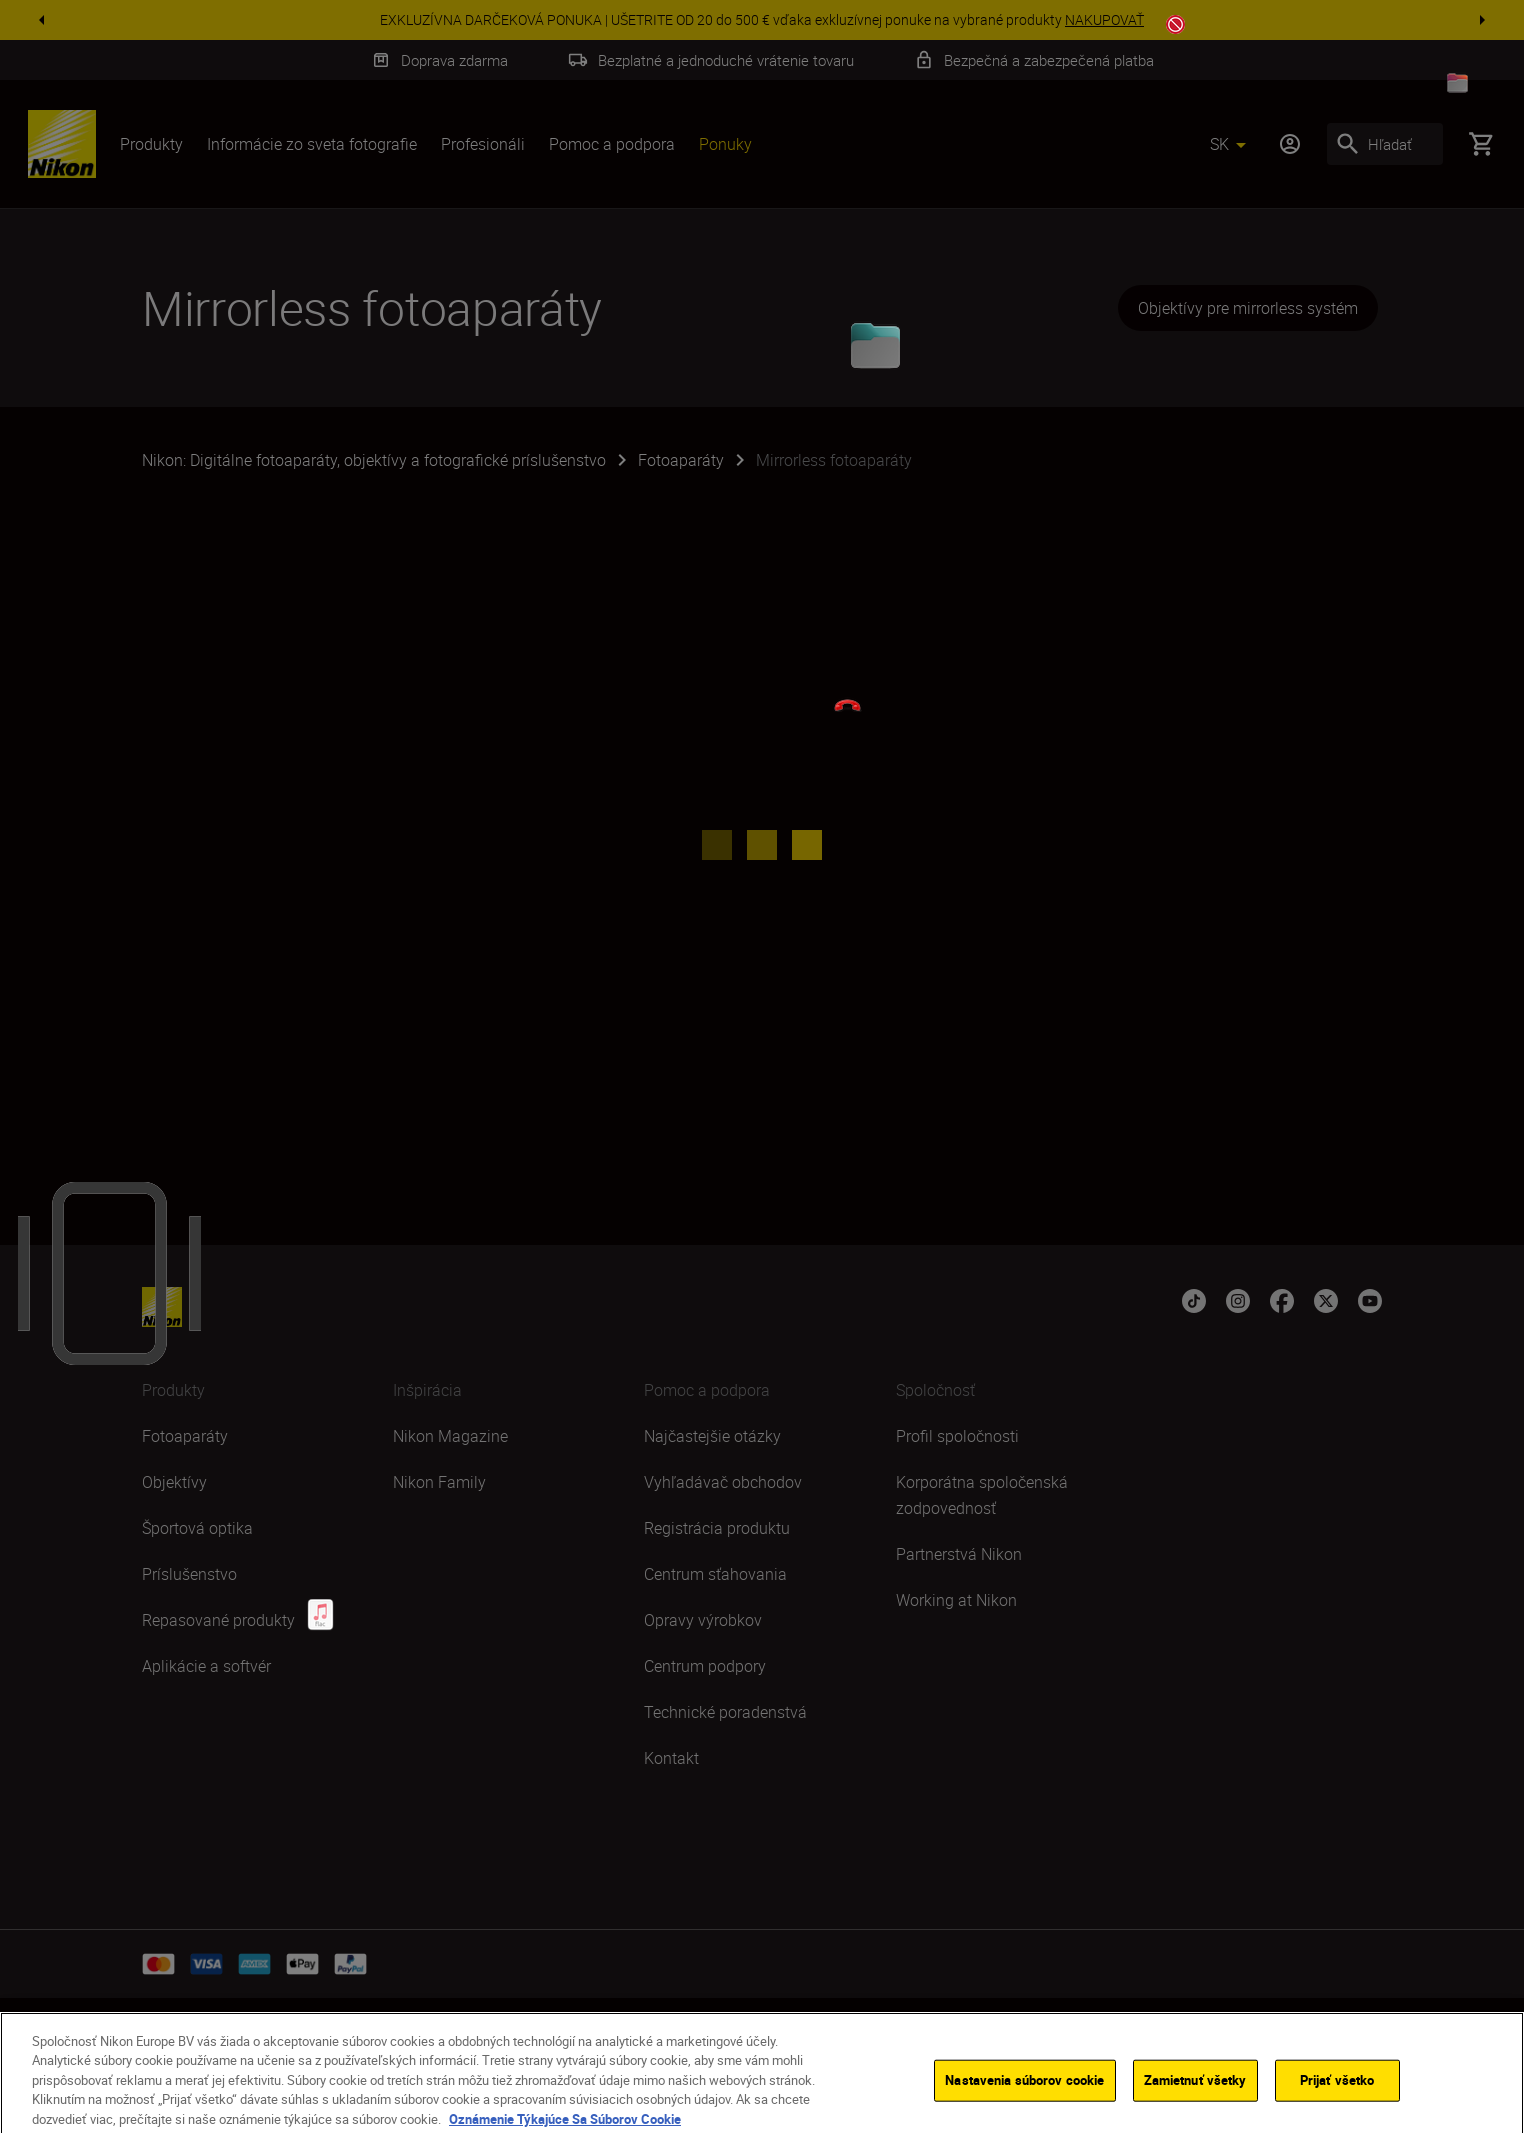 This screenshot has width=1524, height=2133. Describe the element at coordinates (847, 701) in the screenshot. I see `end the current call` at that location.